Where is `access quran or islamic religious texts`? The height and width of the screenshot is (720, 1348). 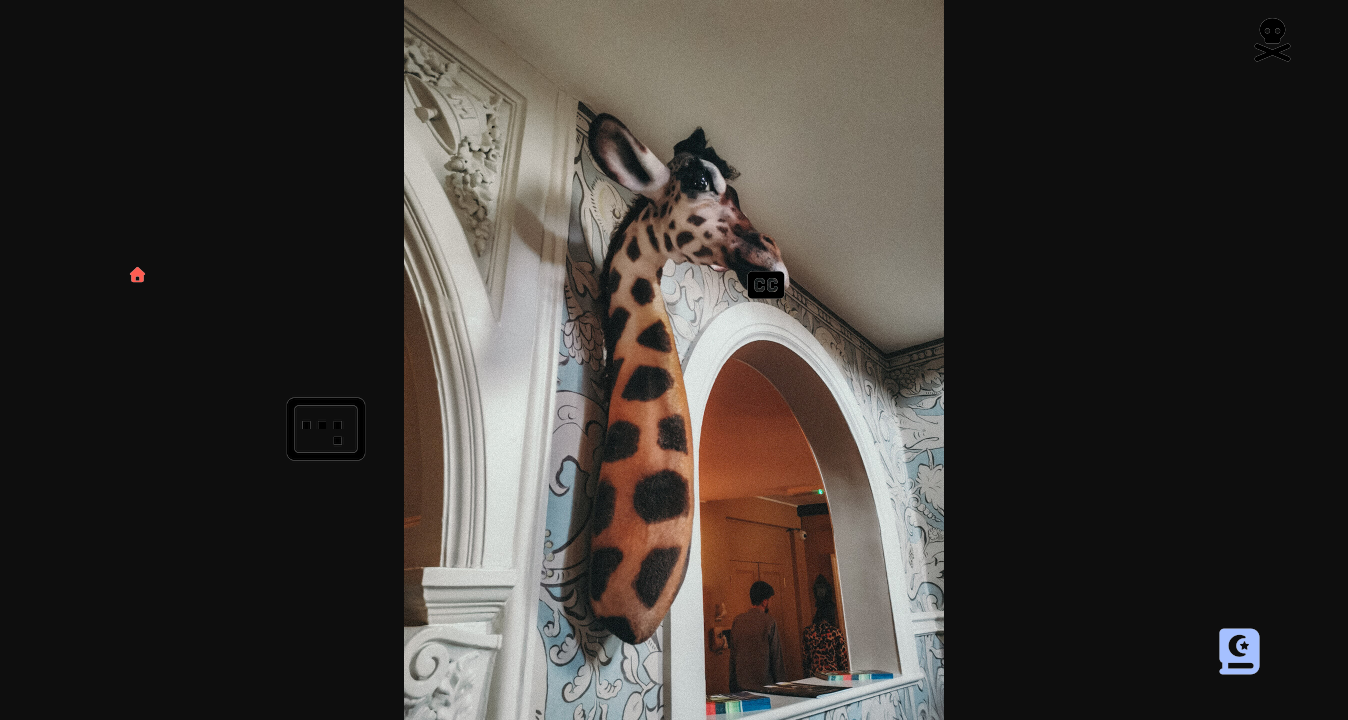
access quran or islamic religious texts is located at coordinates (1239, 651).